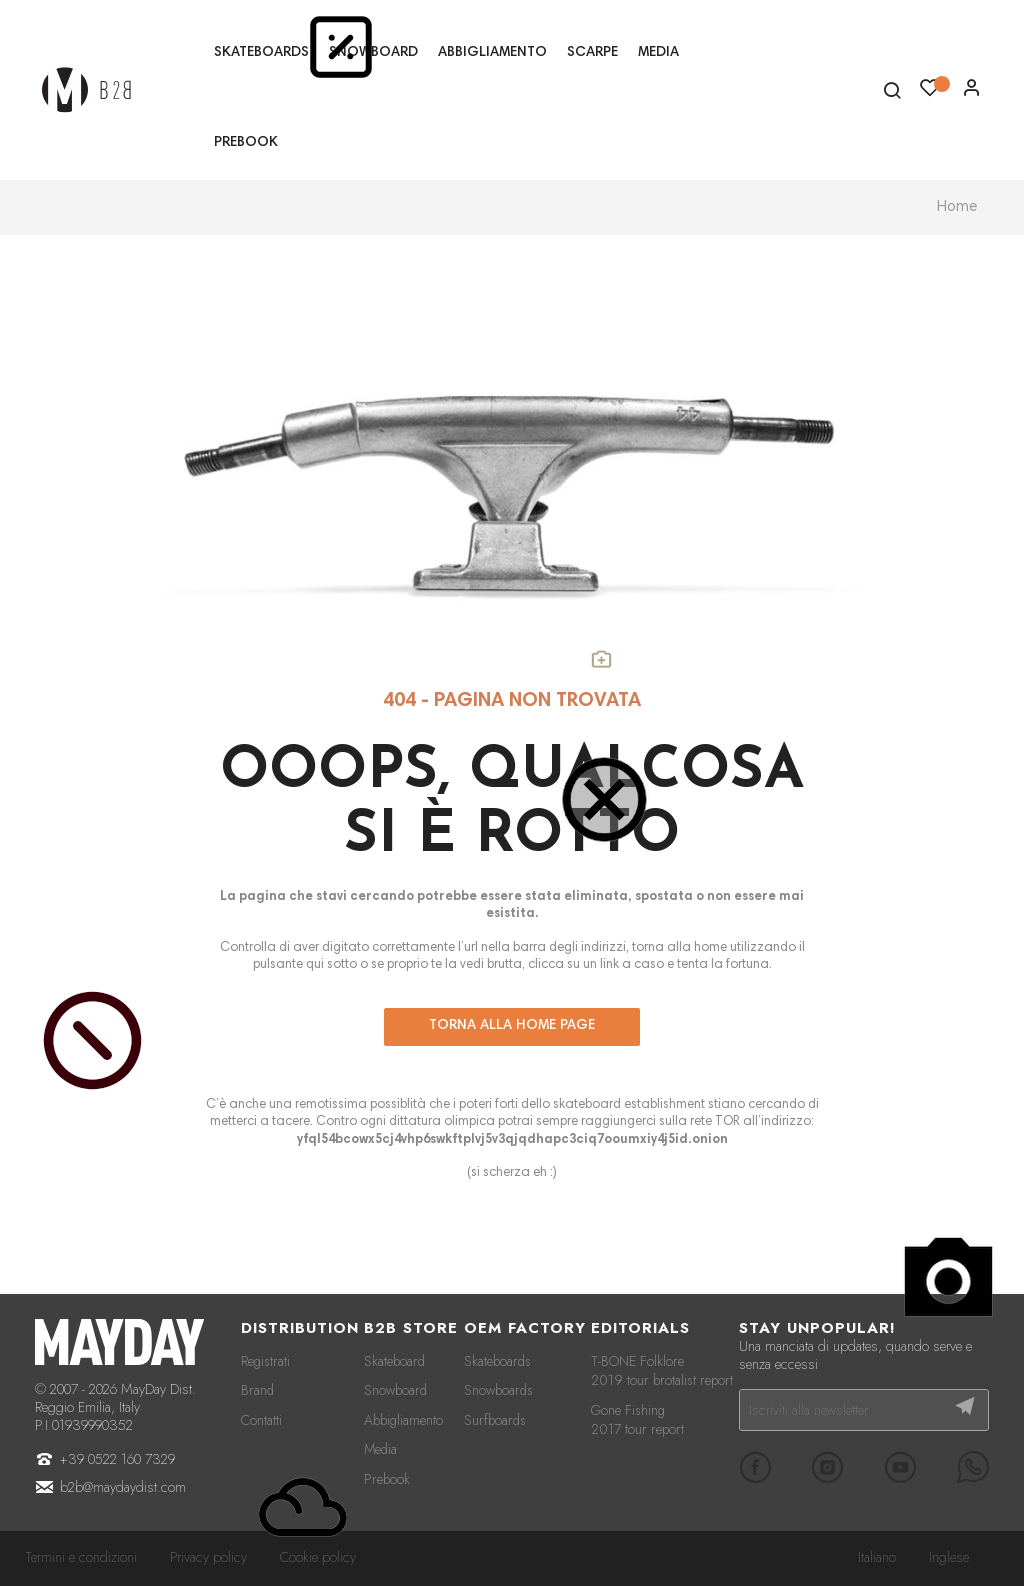 This screenshot has width=1024, height=1586. What do you see at coordinates (948, 1281) in the screenshot?
I see `open camera to take a photo` at bounding box center [948, 1281].